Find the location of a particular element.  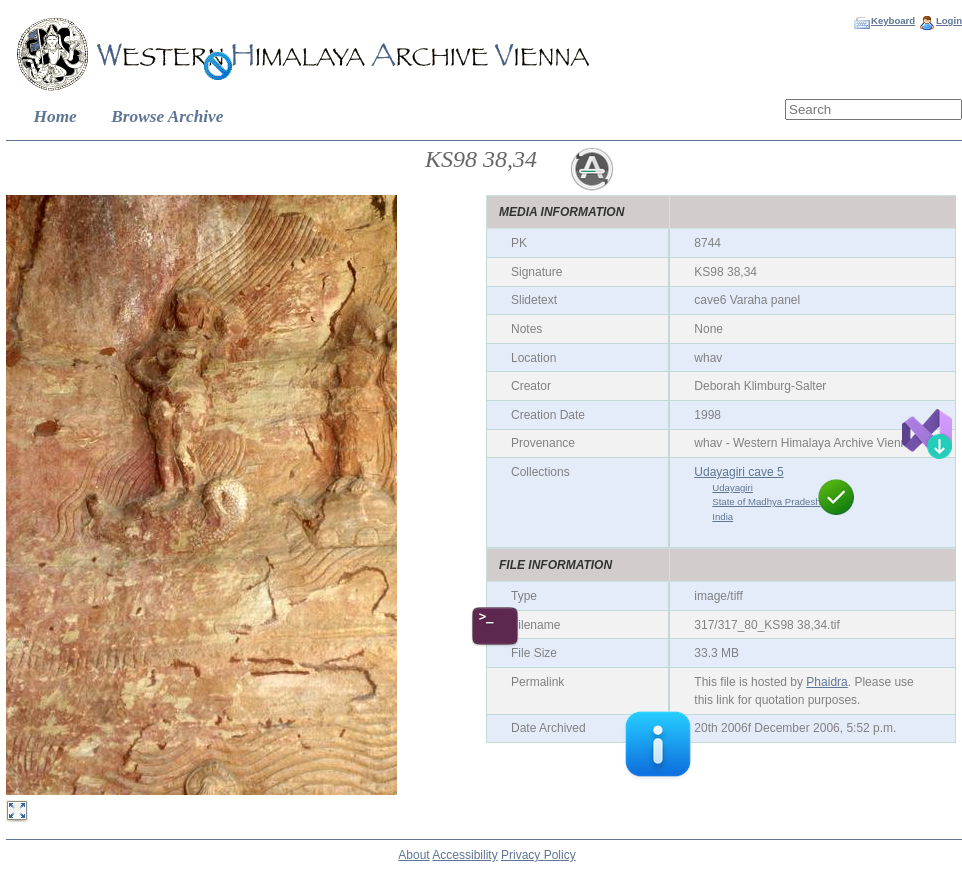

indicates access denied or permission blocked is located at coordinates (218, 66).